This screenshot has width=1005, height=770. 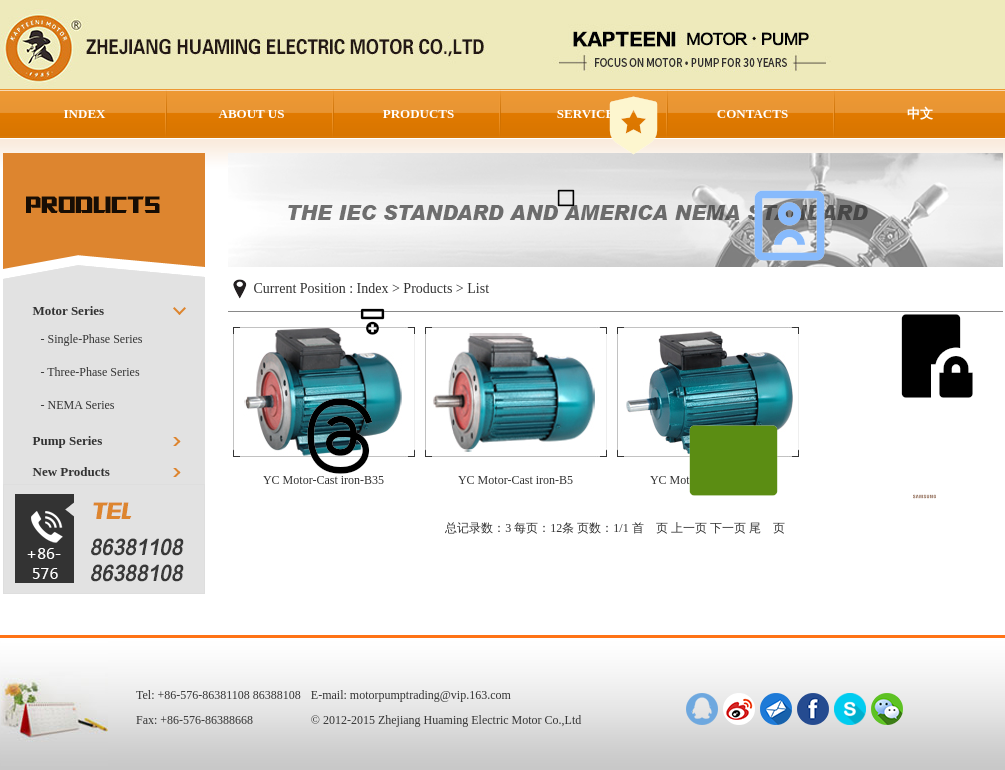 What do you see at coordinates (633, 125) in the screenshot?
I see `indicates premium or verified security status` at bounding box center [633, 125].